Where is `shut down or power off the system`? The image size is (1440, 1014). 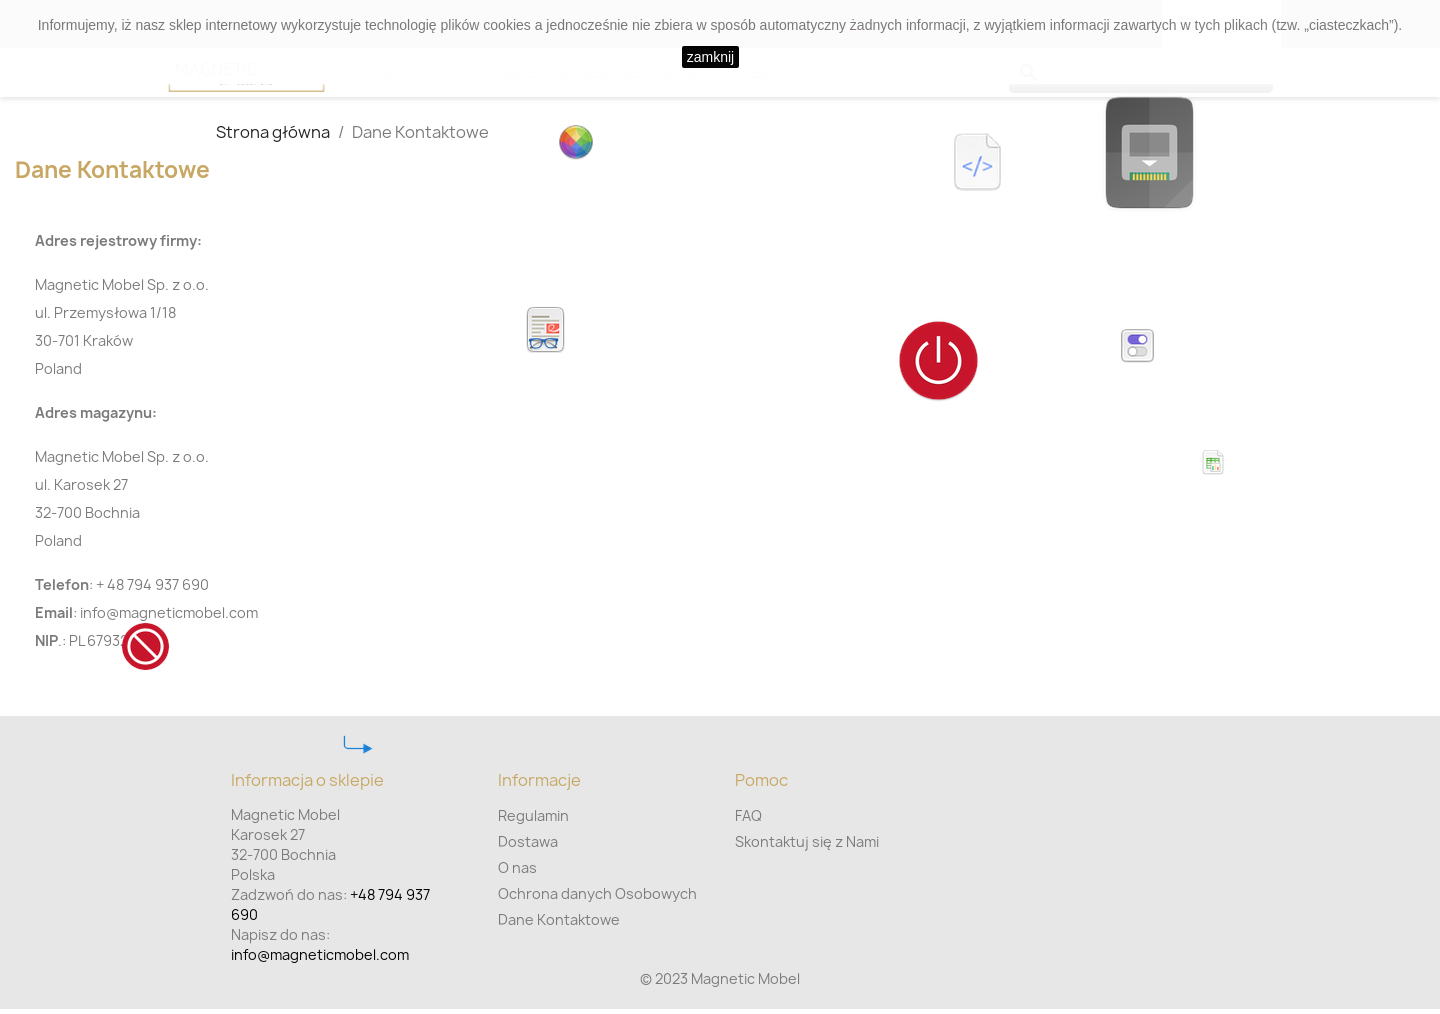 shut down or power off the system is located at coordinates (938, 360).